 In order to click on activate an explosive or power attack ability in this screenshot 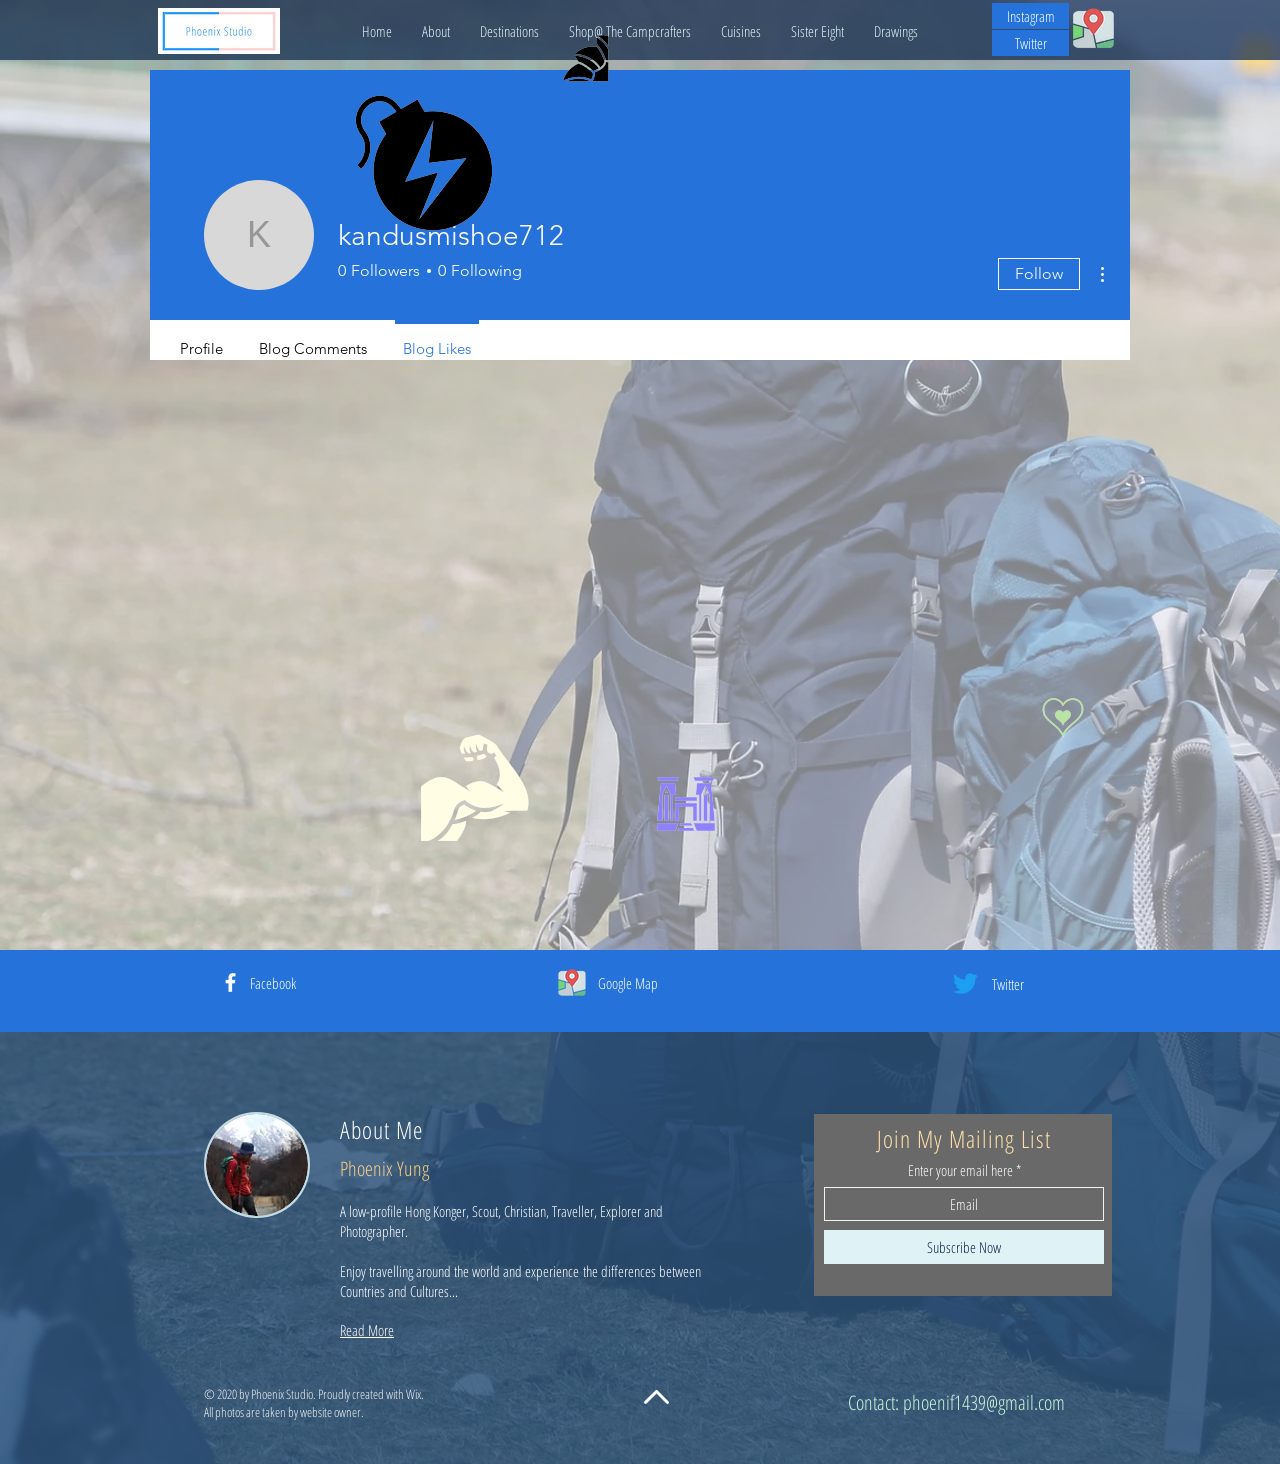, I will do `click(424, 163)`.